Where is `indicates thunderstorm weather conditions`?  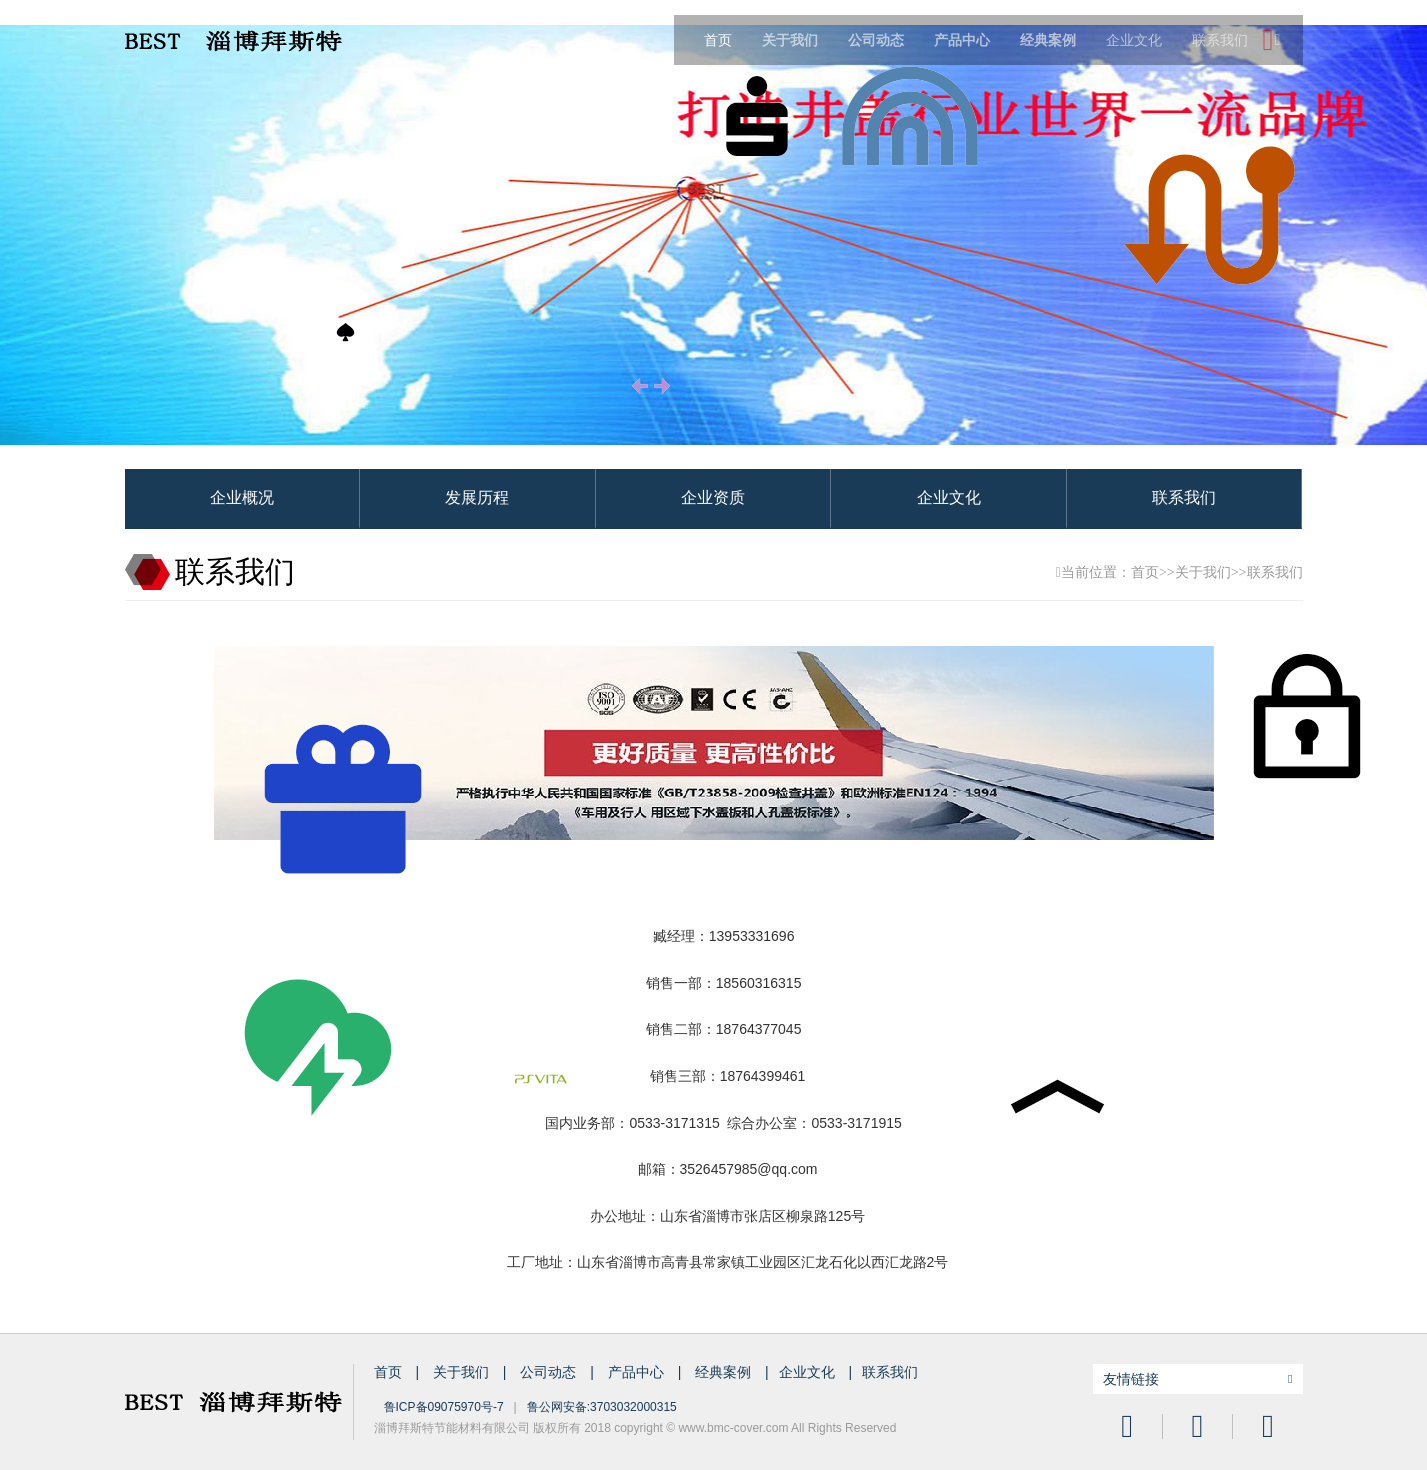
indicates thunderstorm weather conditions is located at coordinates (318, 1046).